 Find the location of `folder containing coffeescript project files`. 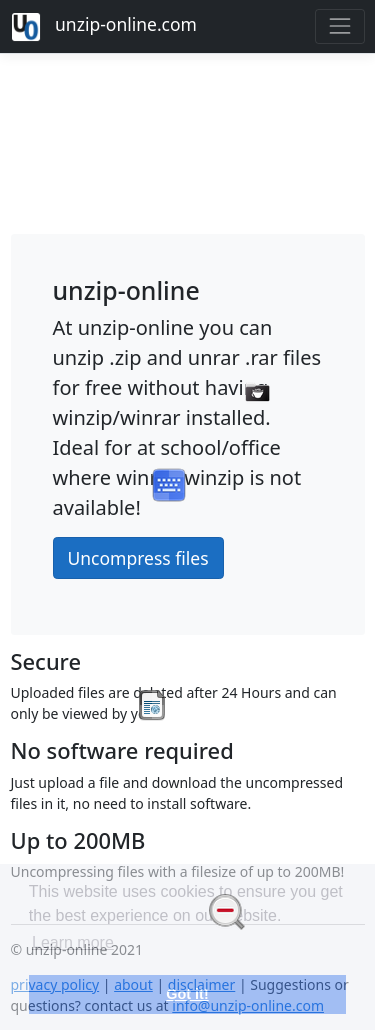

folder containing coffeescript project files is located at coordinates (257, 392).